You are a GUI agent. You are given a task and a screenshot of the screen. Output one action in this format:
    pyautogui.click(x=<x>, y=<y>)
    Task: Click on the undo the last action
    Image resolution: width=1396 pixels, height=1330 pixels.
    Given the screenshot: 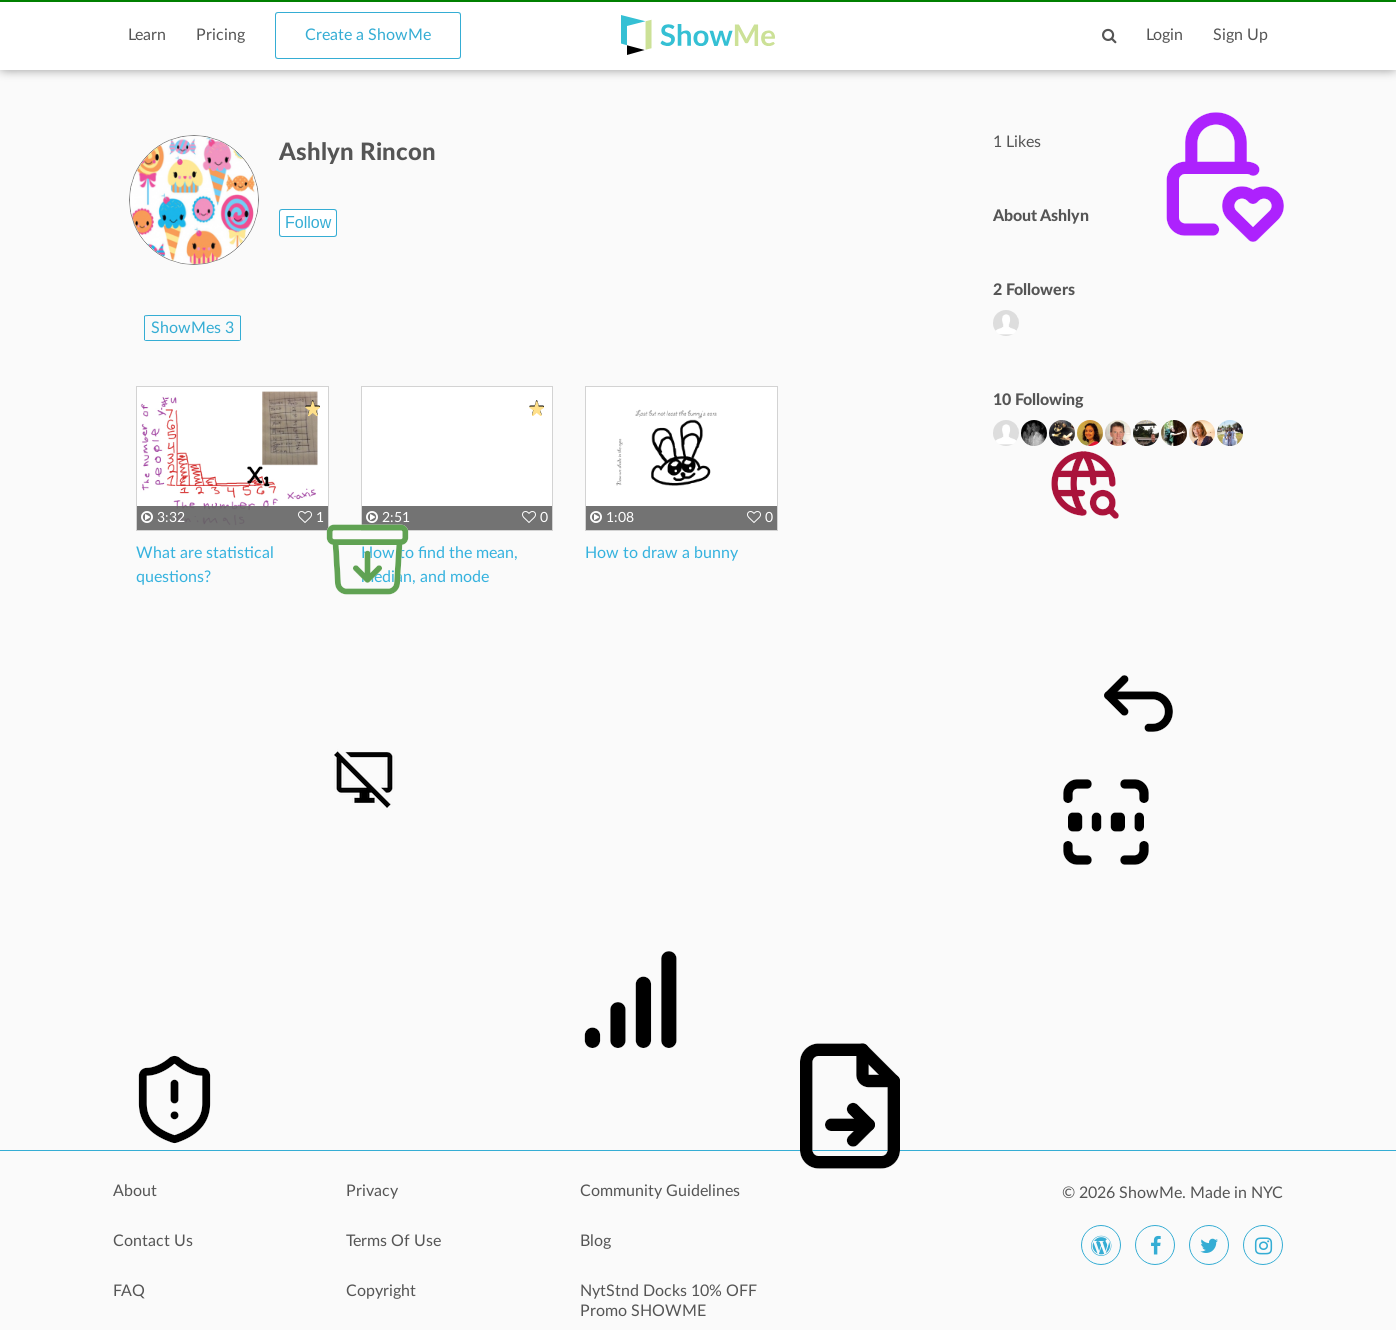 What is the action you would take?
    pyautogui.click(x=1136, y=703)
    